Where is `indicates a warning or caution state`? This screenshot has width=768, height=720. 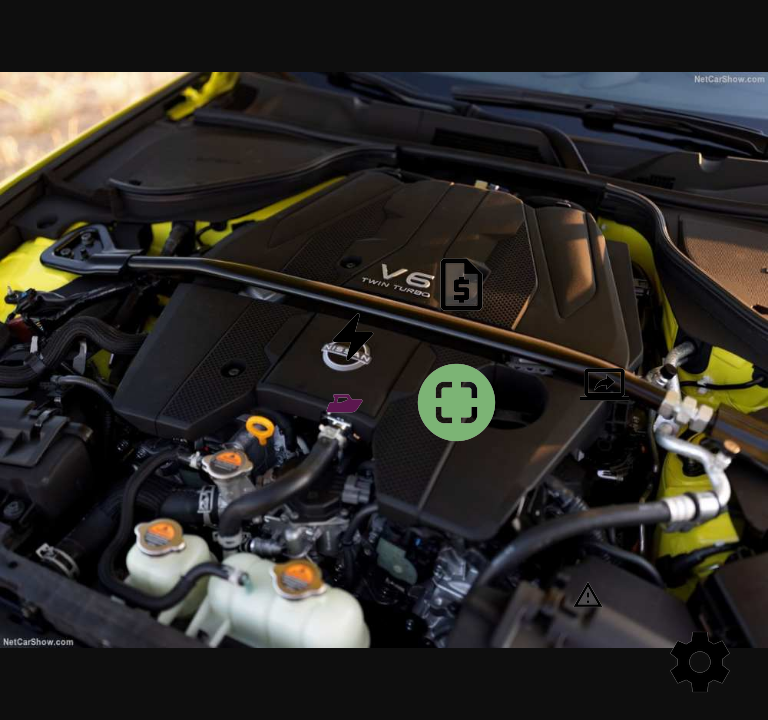
indicates a warning or caution state is located at coordinates (588, 595).